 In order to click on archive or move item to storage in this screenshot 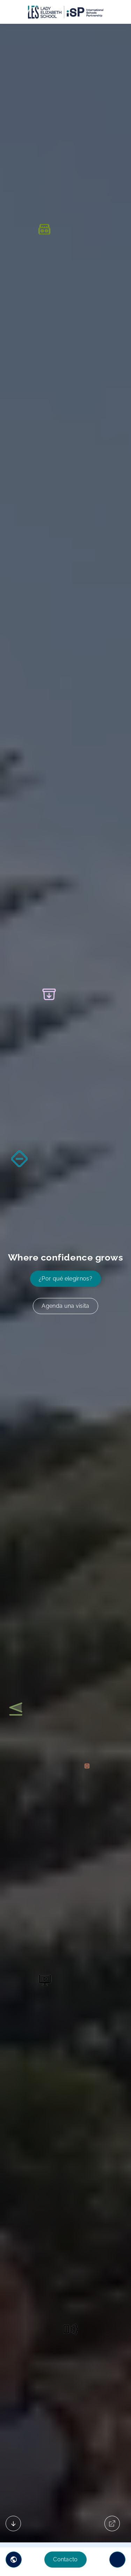, I will do `click(49, 994)`.